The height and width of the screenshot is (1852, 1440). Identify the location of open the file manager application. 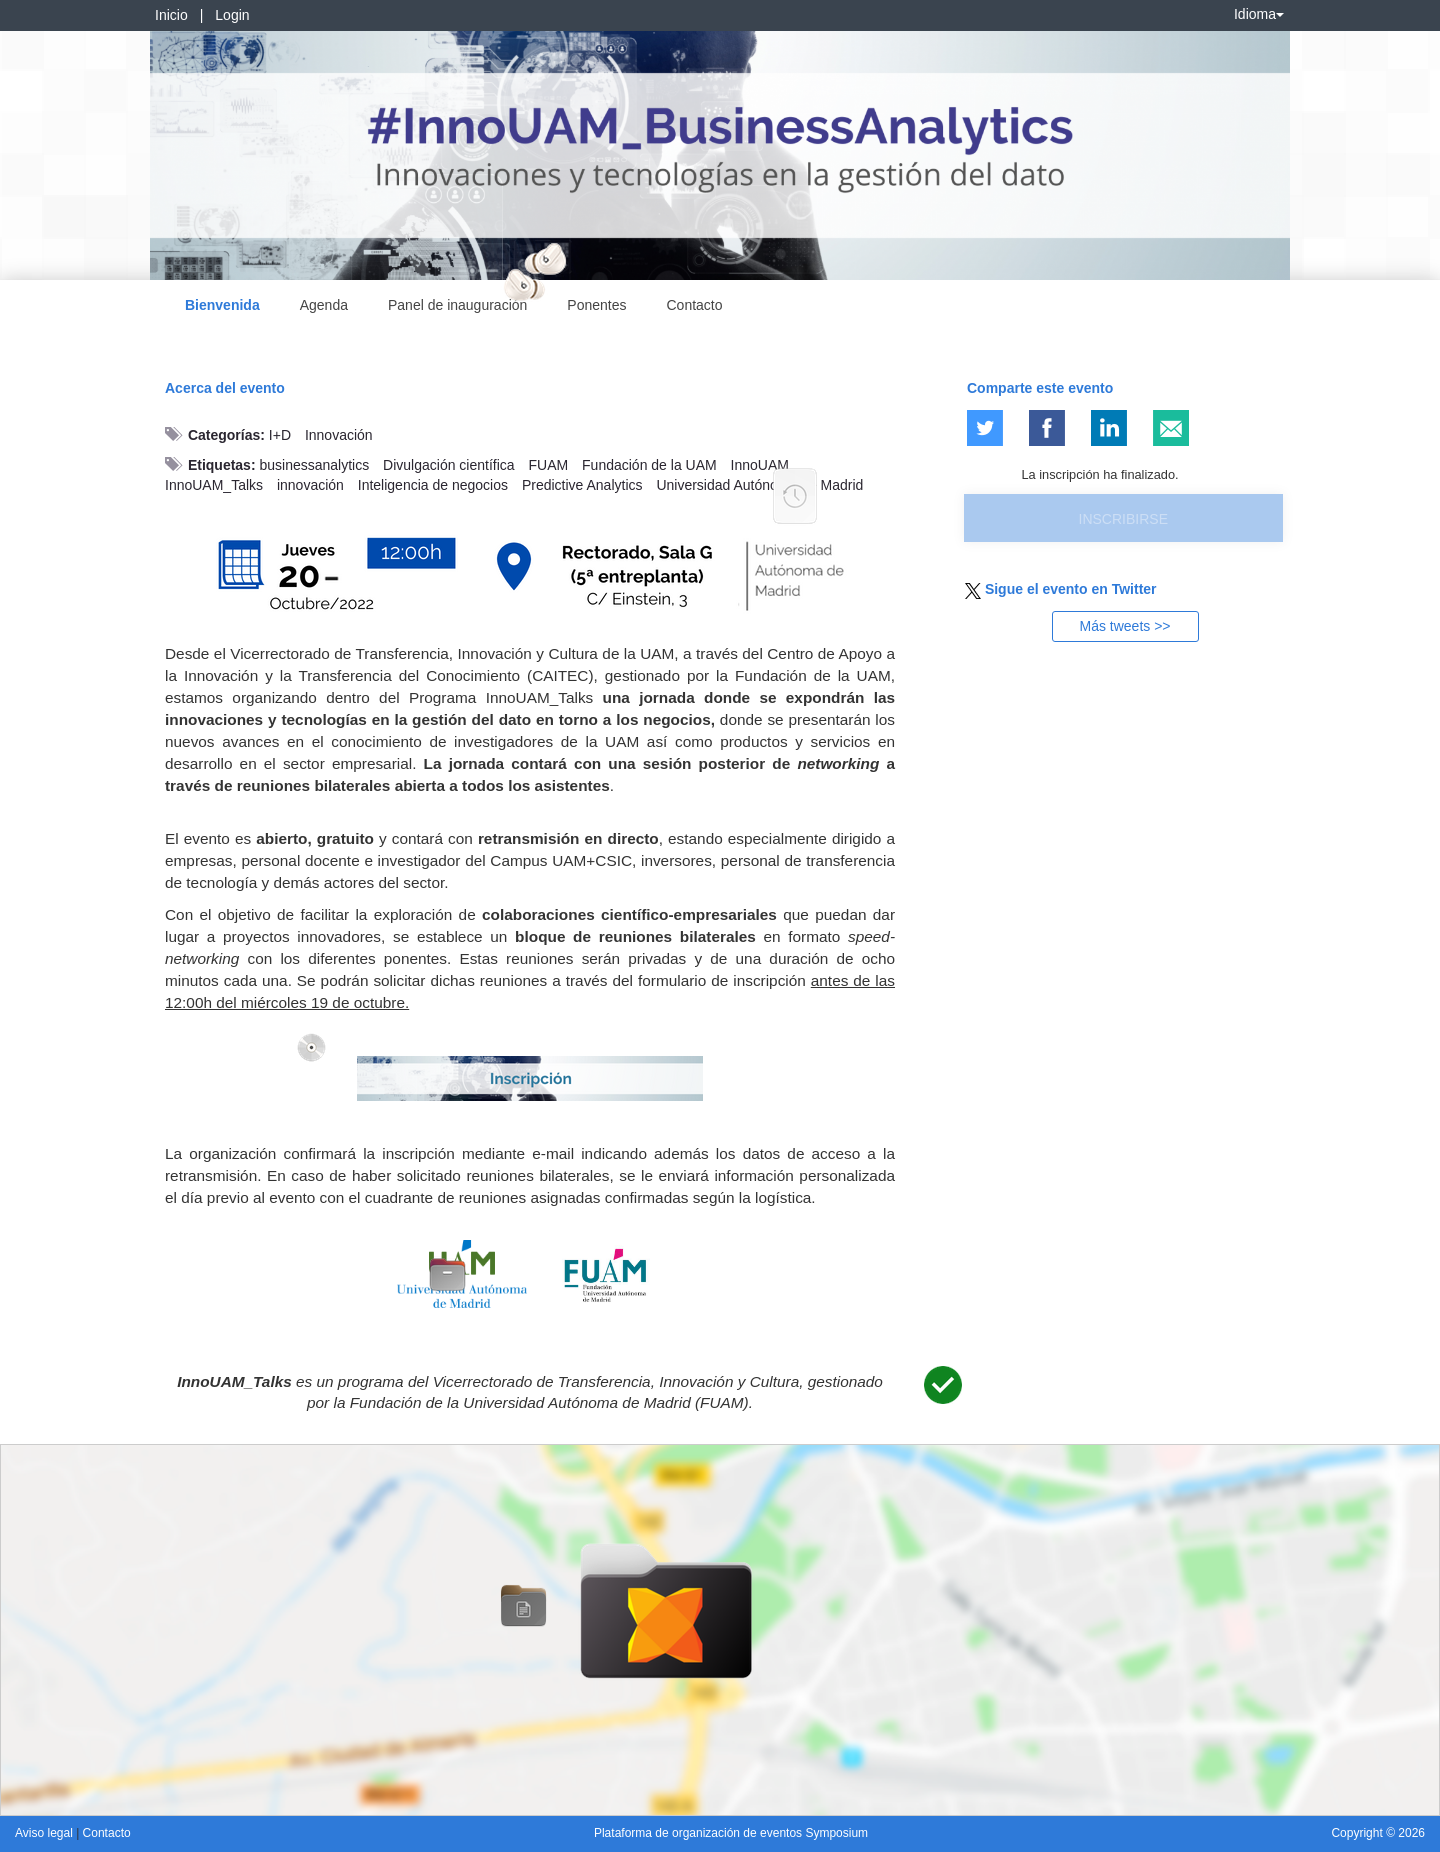
(447, 1274).